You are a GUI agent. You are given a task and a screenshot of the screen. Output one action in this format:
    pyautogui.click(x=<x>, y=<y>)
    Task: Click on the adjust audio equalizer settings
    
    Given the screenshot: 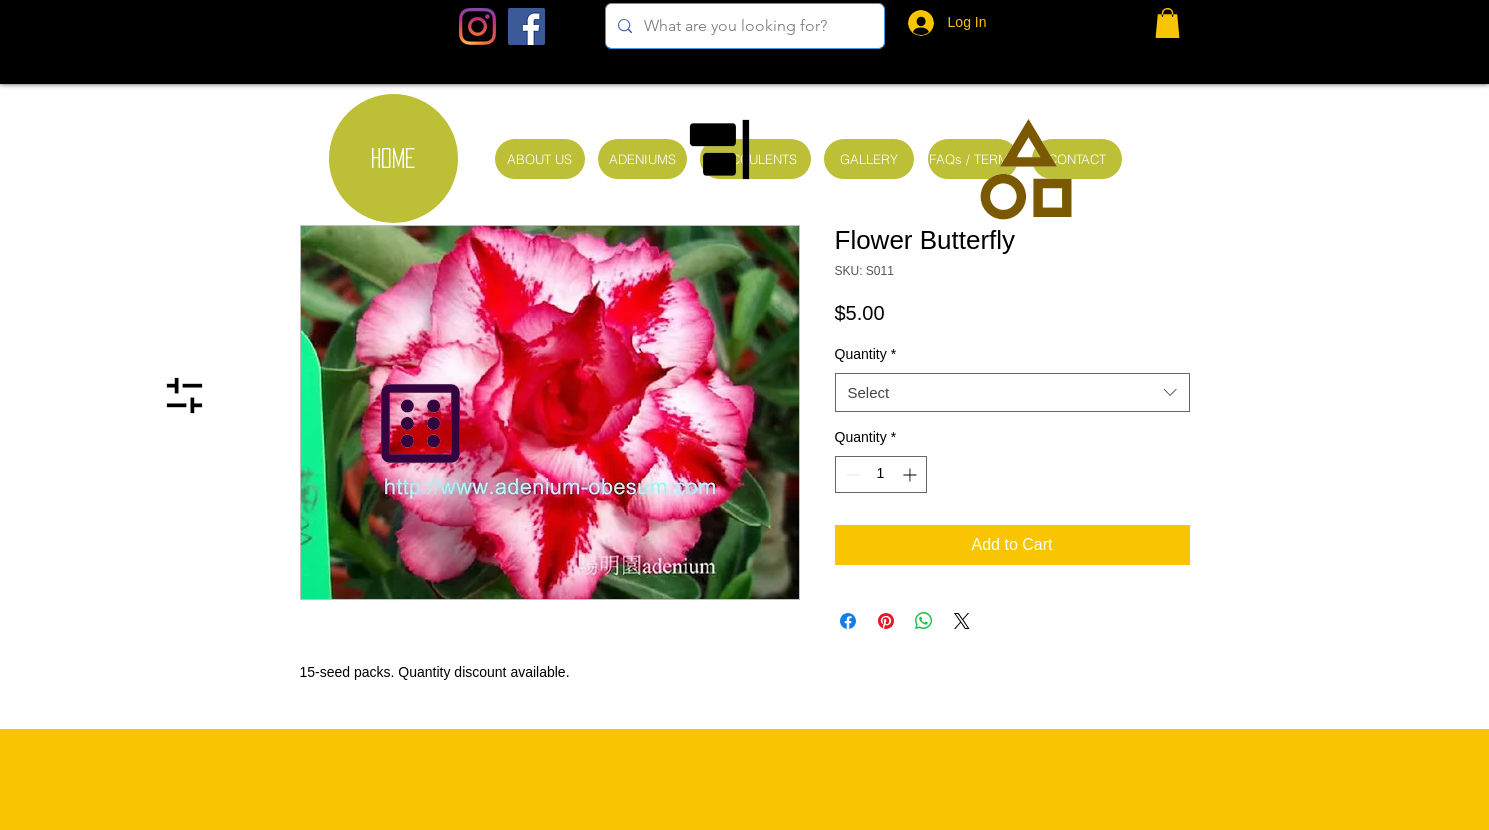 What is the action you would take?
    pyautogui.click(x=184, y=395)
    